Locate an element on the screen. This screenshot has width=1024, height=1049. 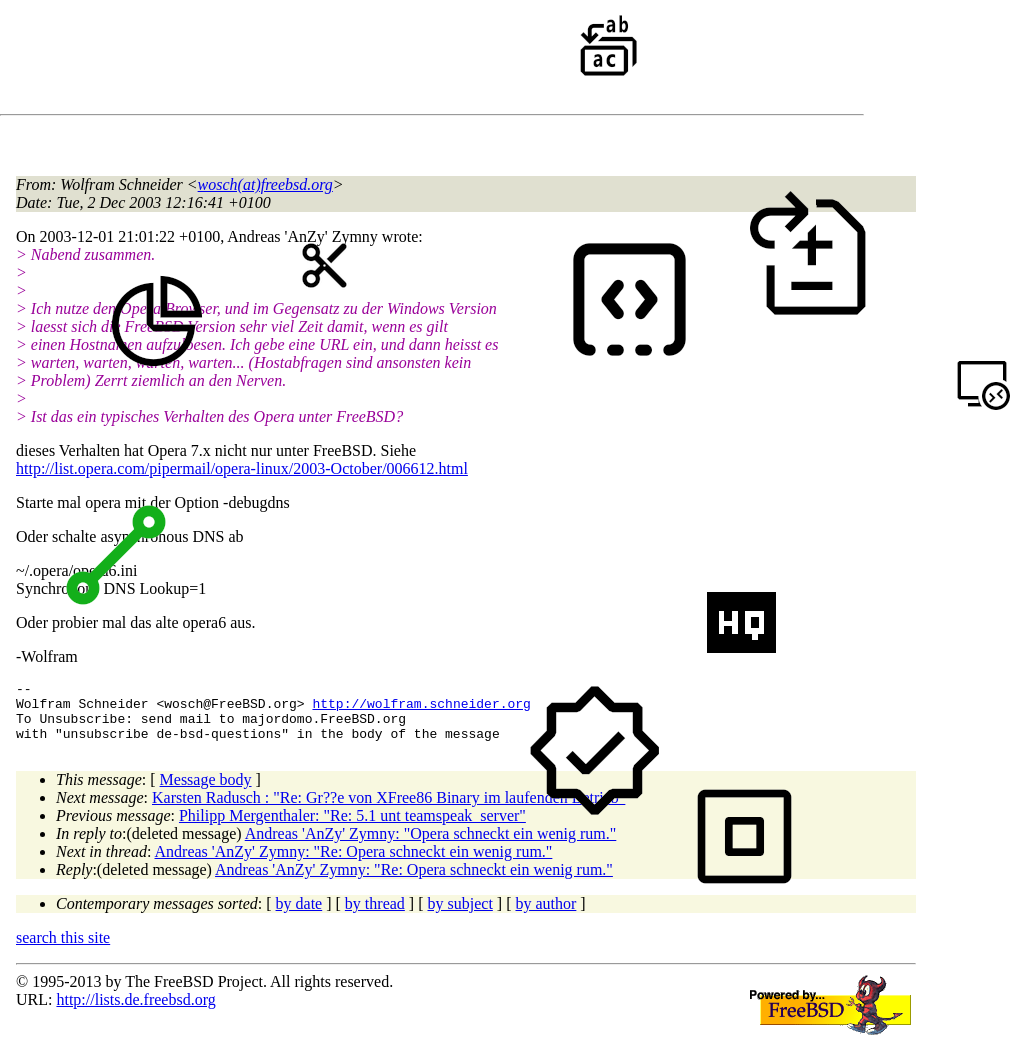
view changes in a pull request is located at coordinates (816, 257).